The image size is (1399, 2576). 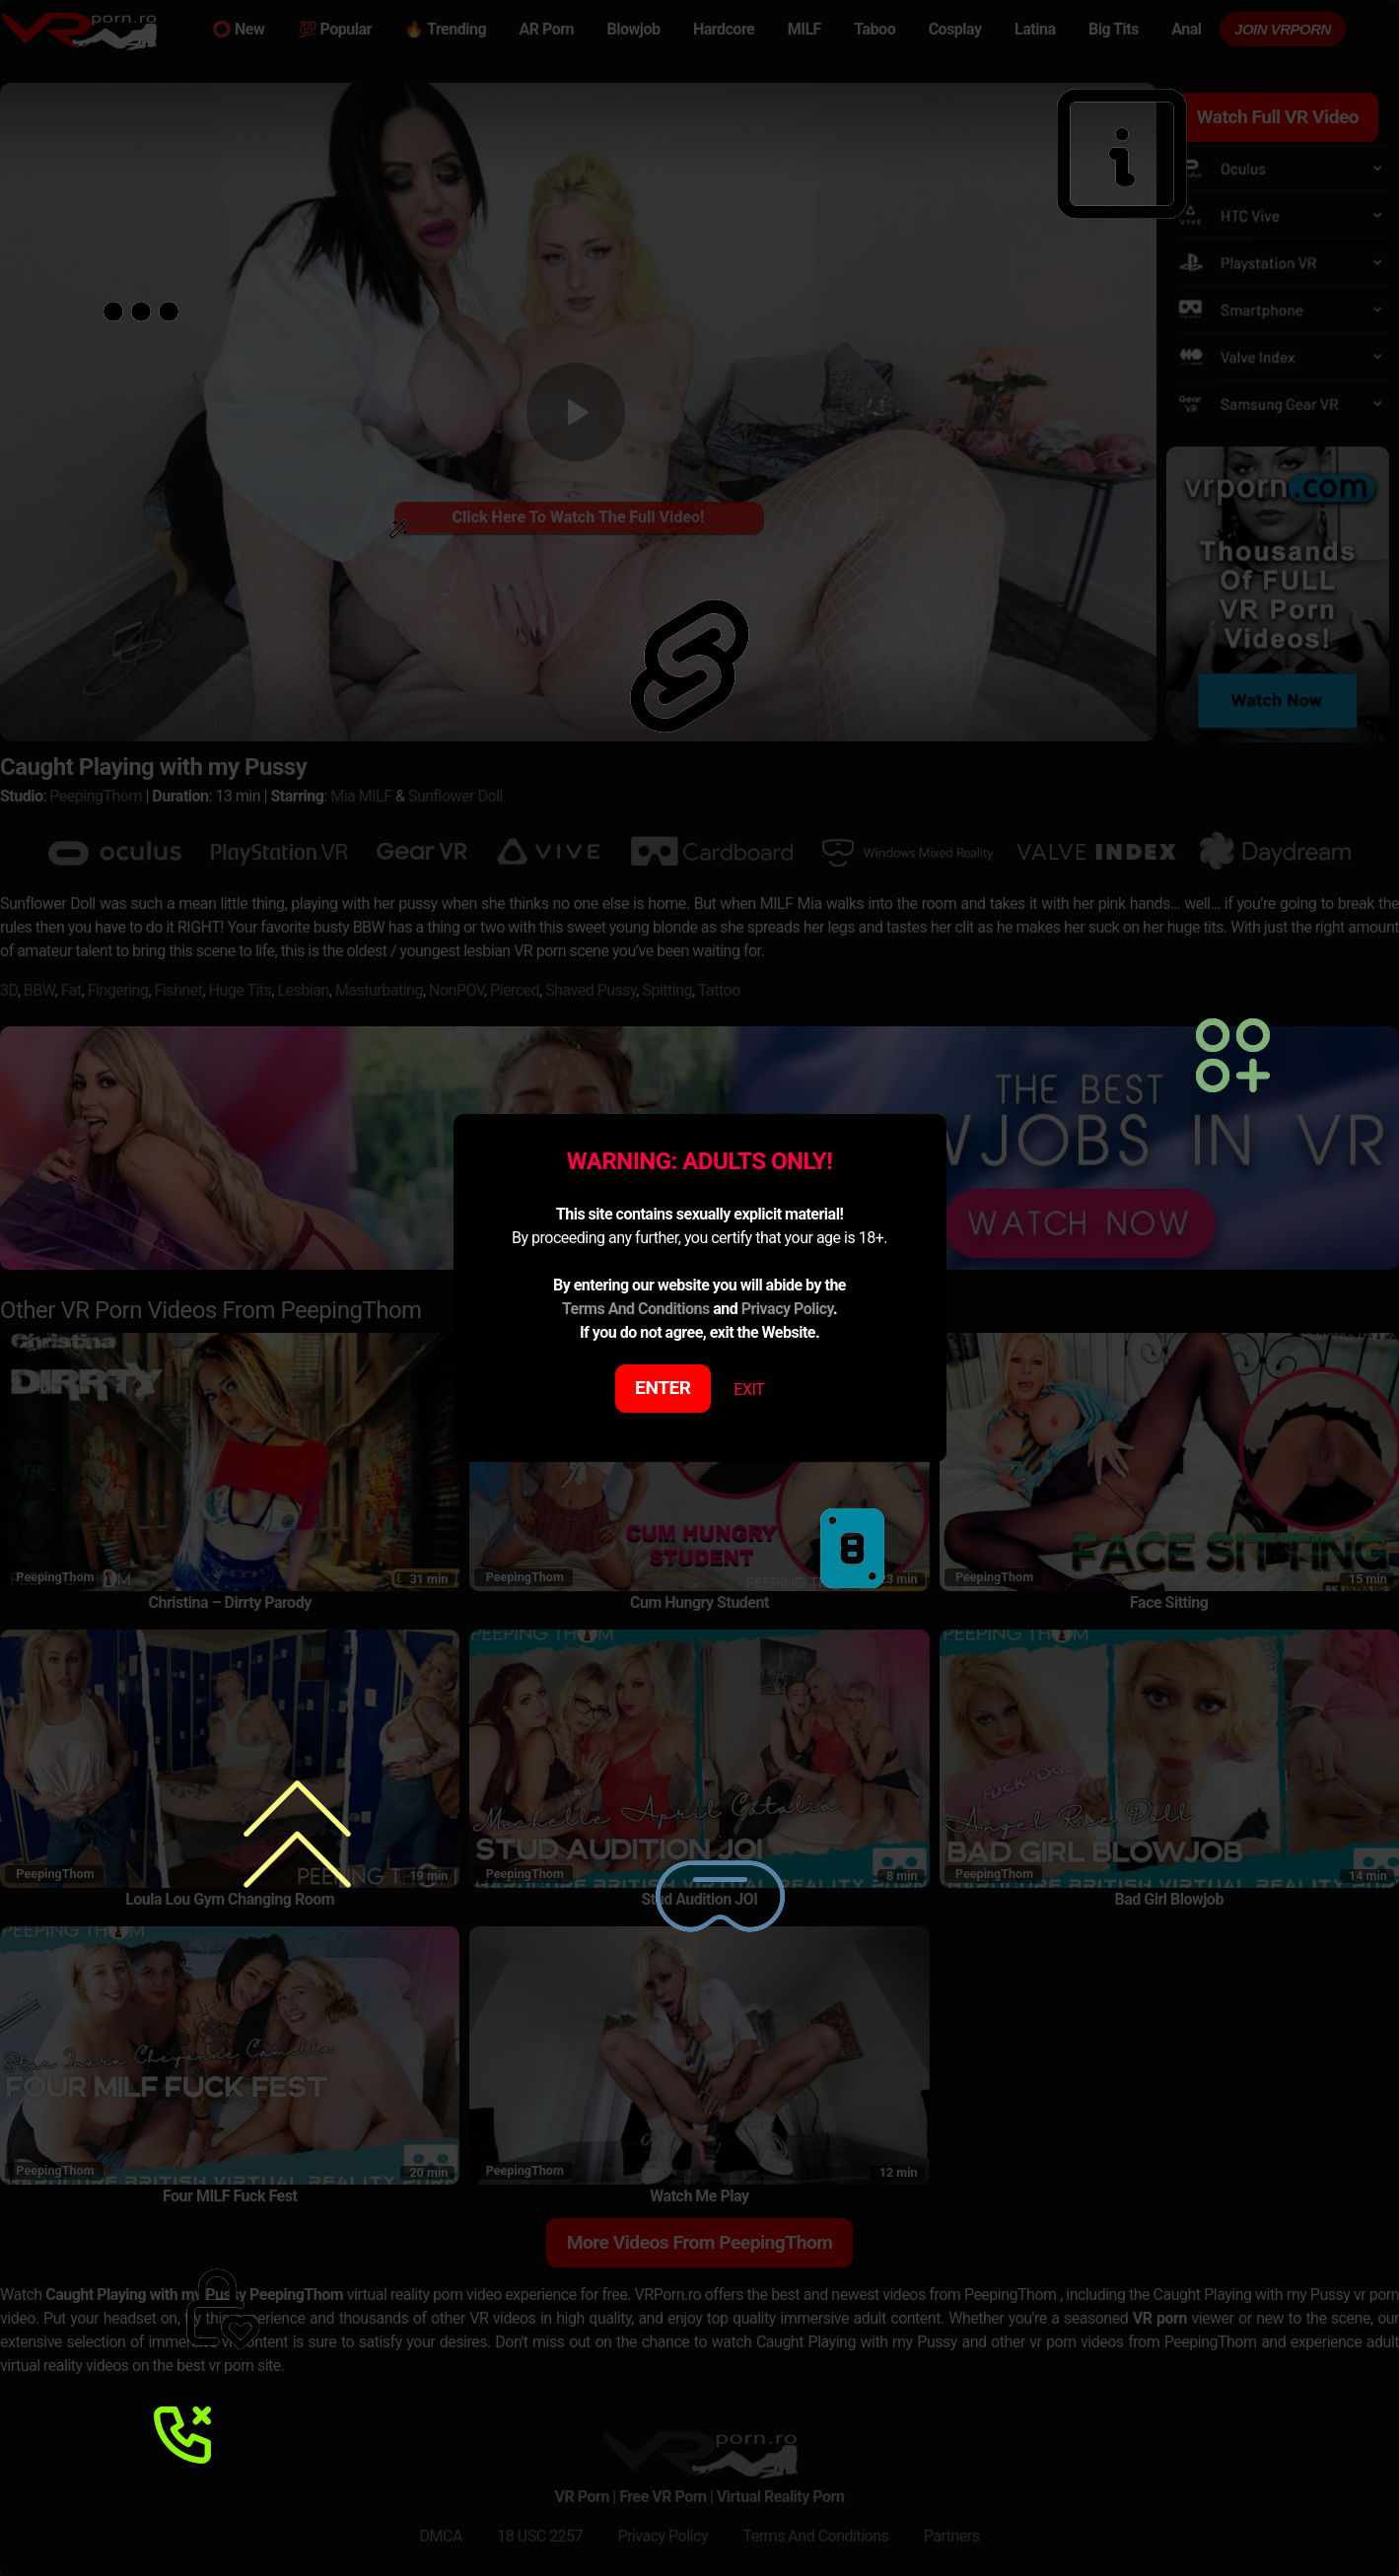 What do you see at coordinates (693, 662) in the screenshot?
I see `link to Svelte framework documentation or resources` at bounding box center [693, 662].